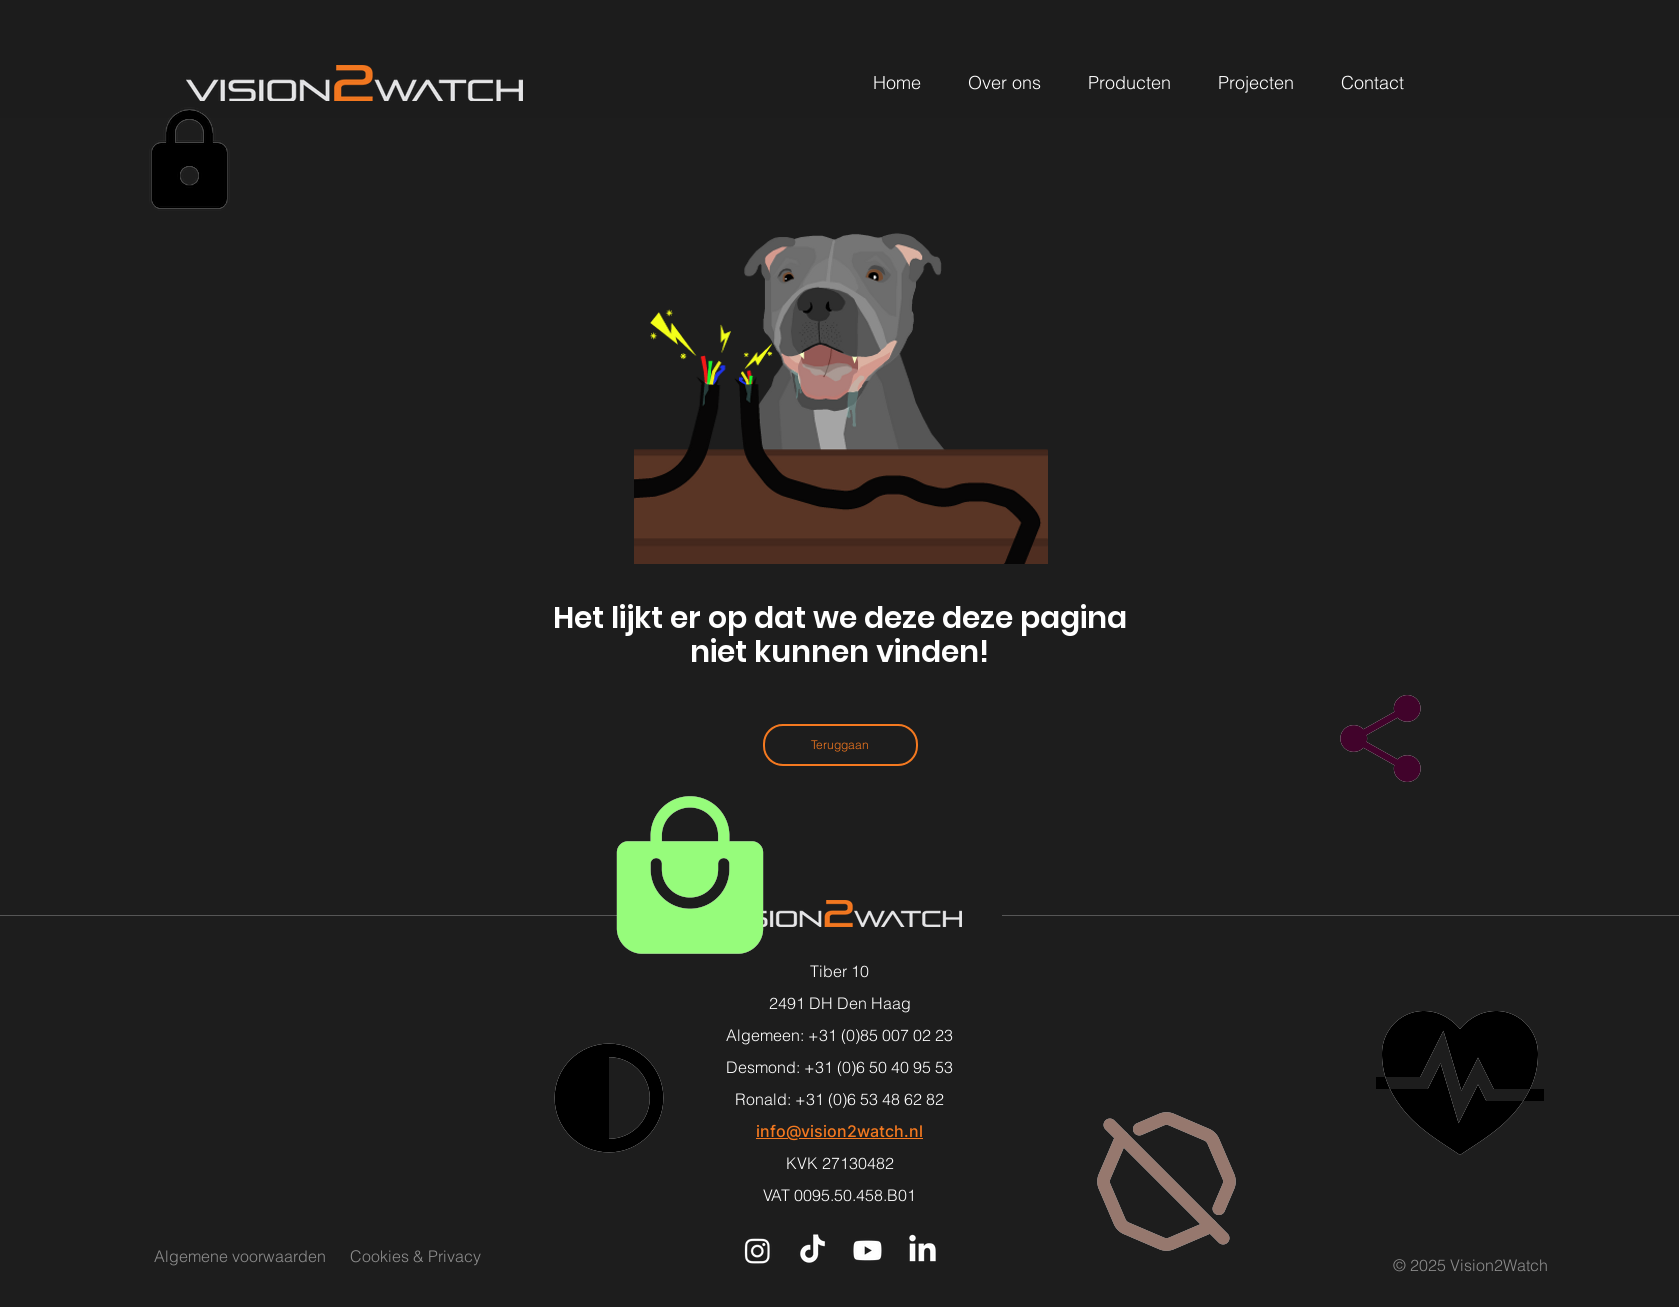 The width and height of the screenshot is (1679, 1307). What do you see at coordinates (189, 161) in the screenshot?
I see `lock or secure this item` at bounding box center [189, 161].